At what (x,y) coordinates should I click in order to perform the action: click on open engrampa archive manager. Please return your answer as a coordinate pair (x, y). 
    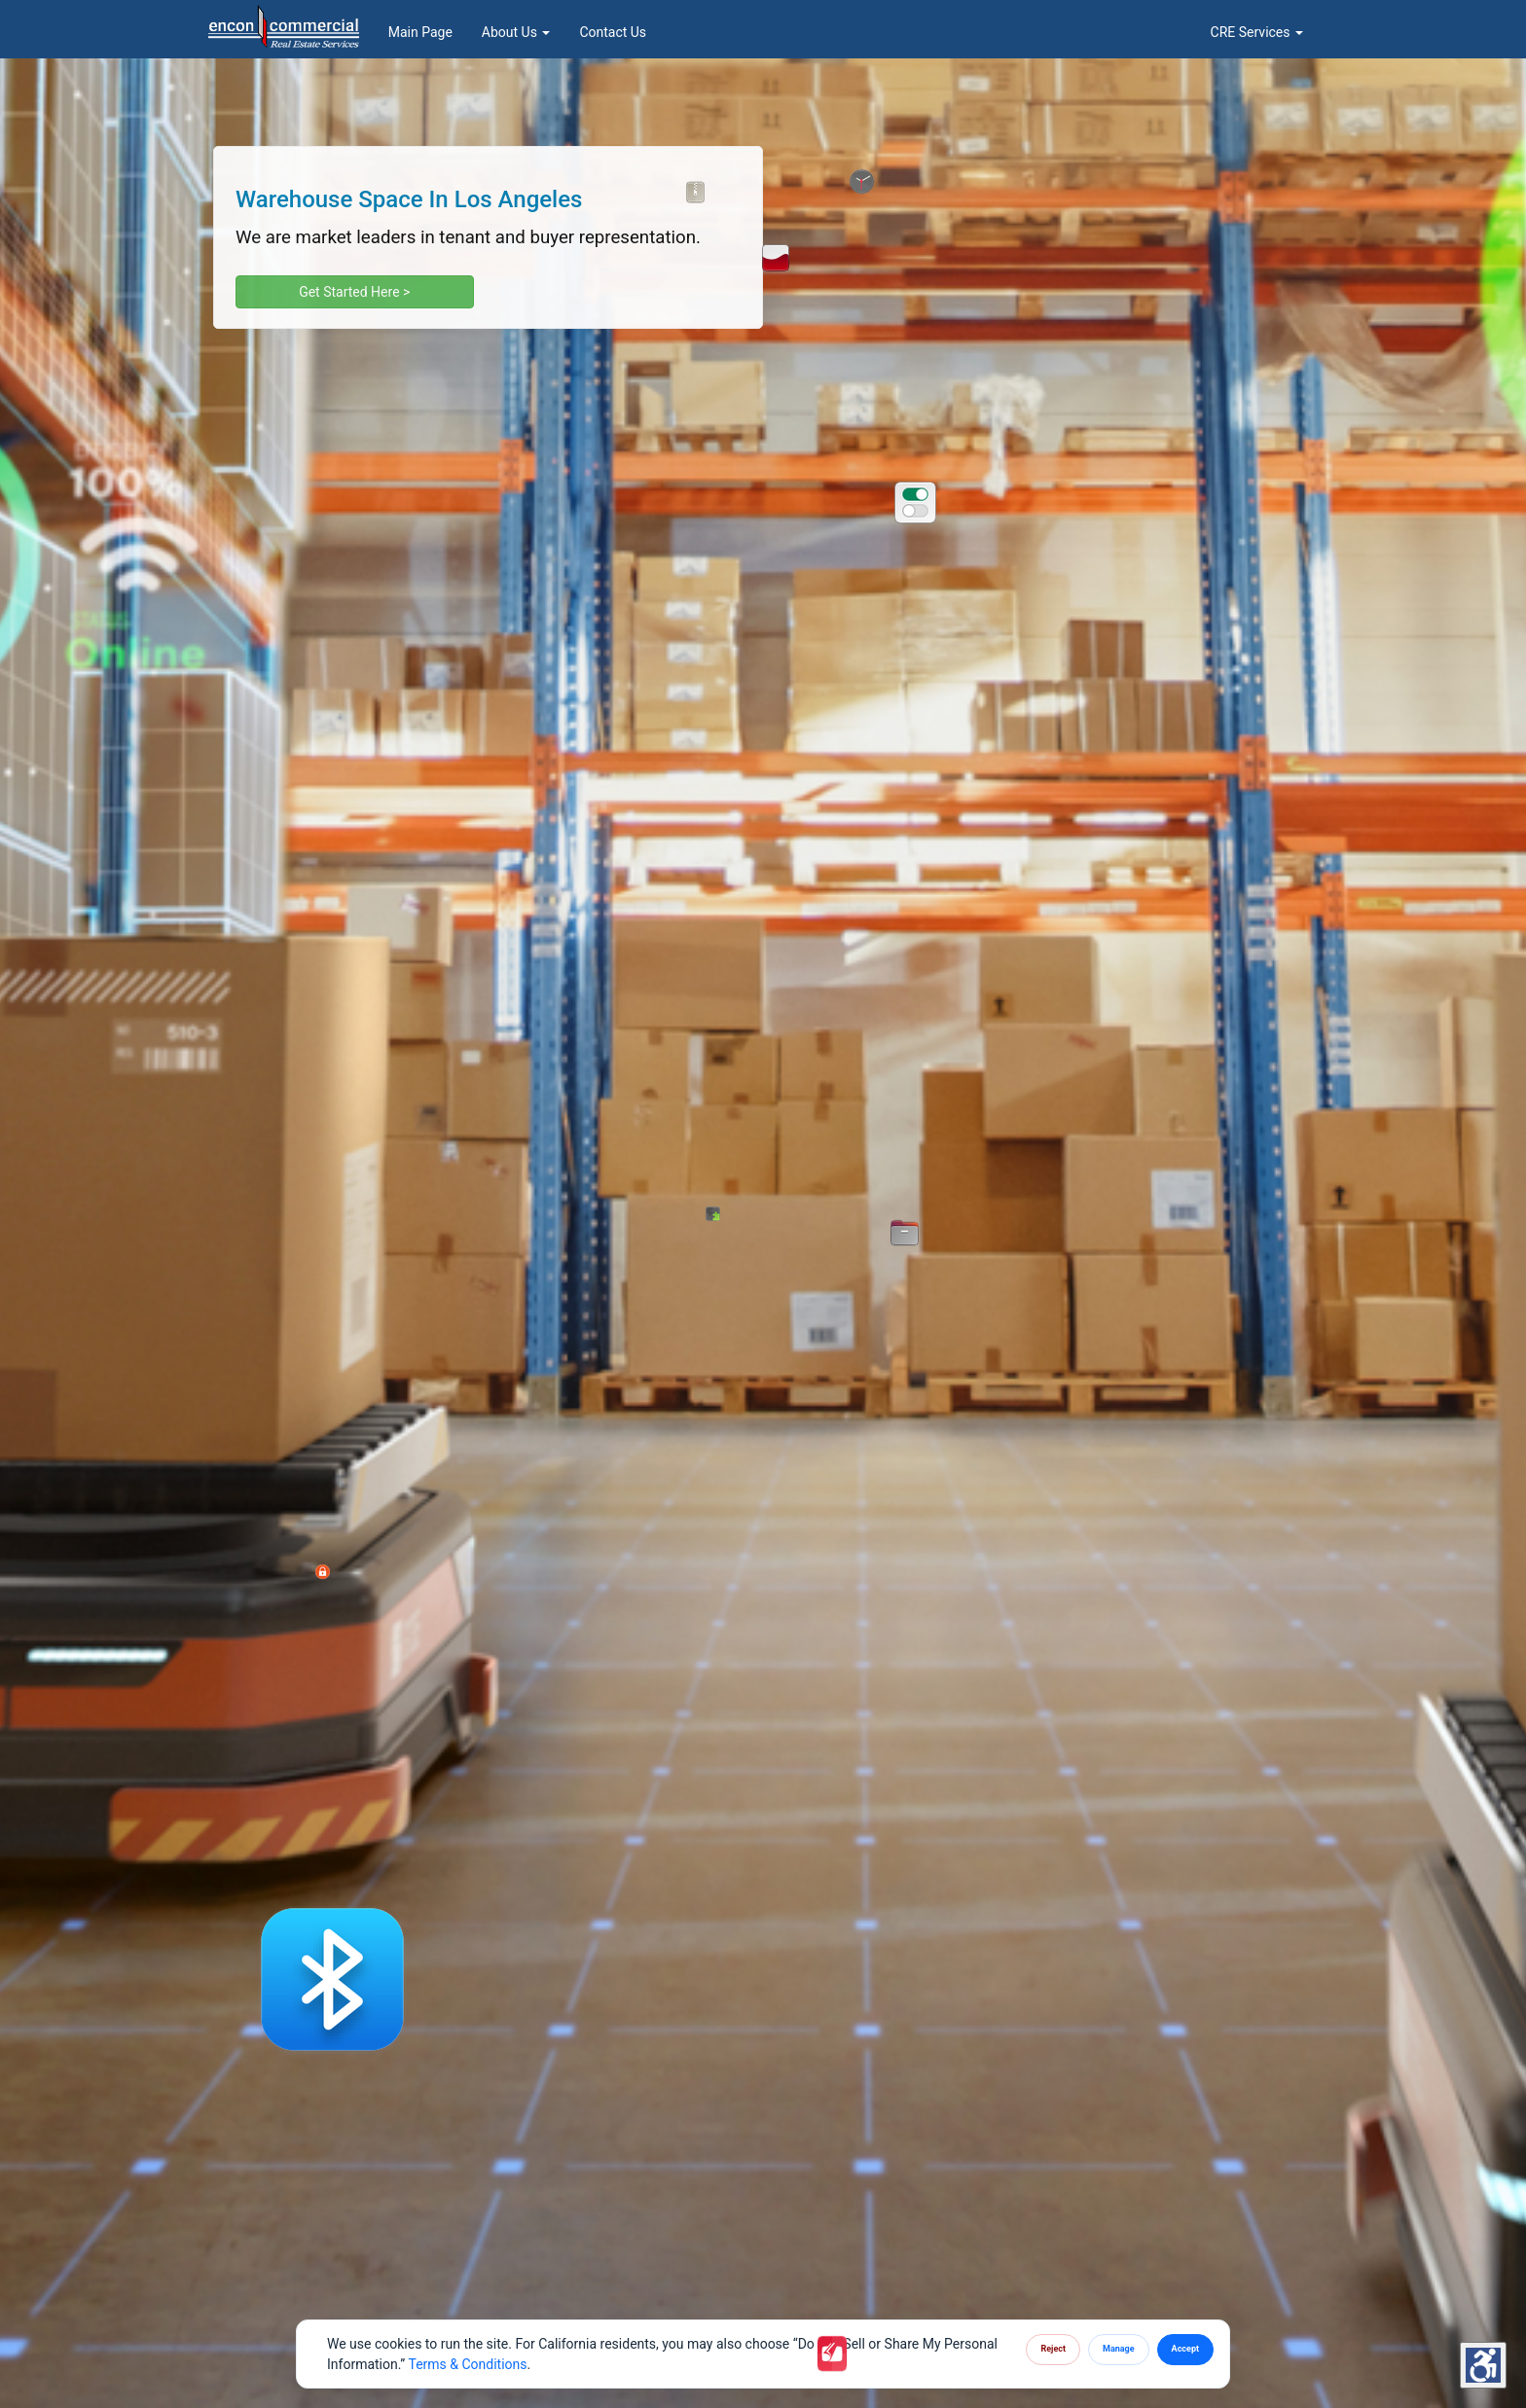
    Looking at the image, I should click on (695, 192).